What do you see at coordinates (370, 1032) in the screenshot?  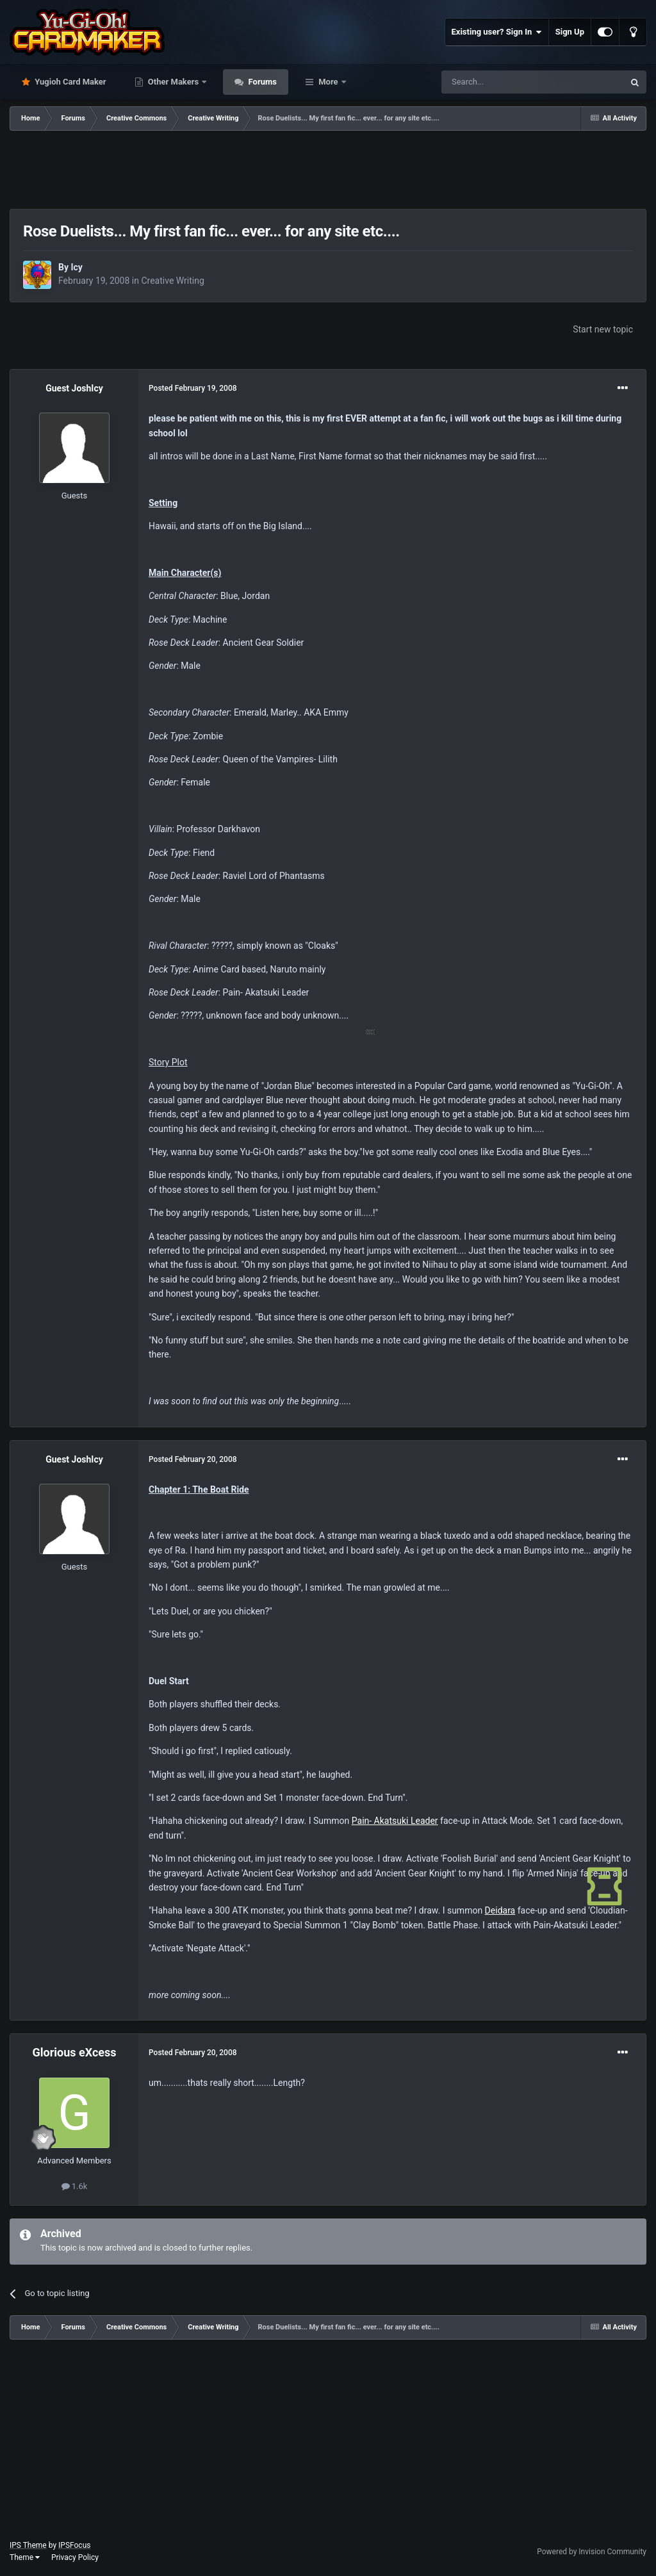 I see `open the CNN news app` at bounding box center [370, 1032].